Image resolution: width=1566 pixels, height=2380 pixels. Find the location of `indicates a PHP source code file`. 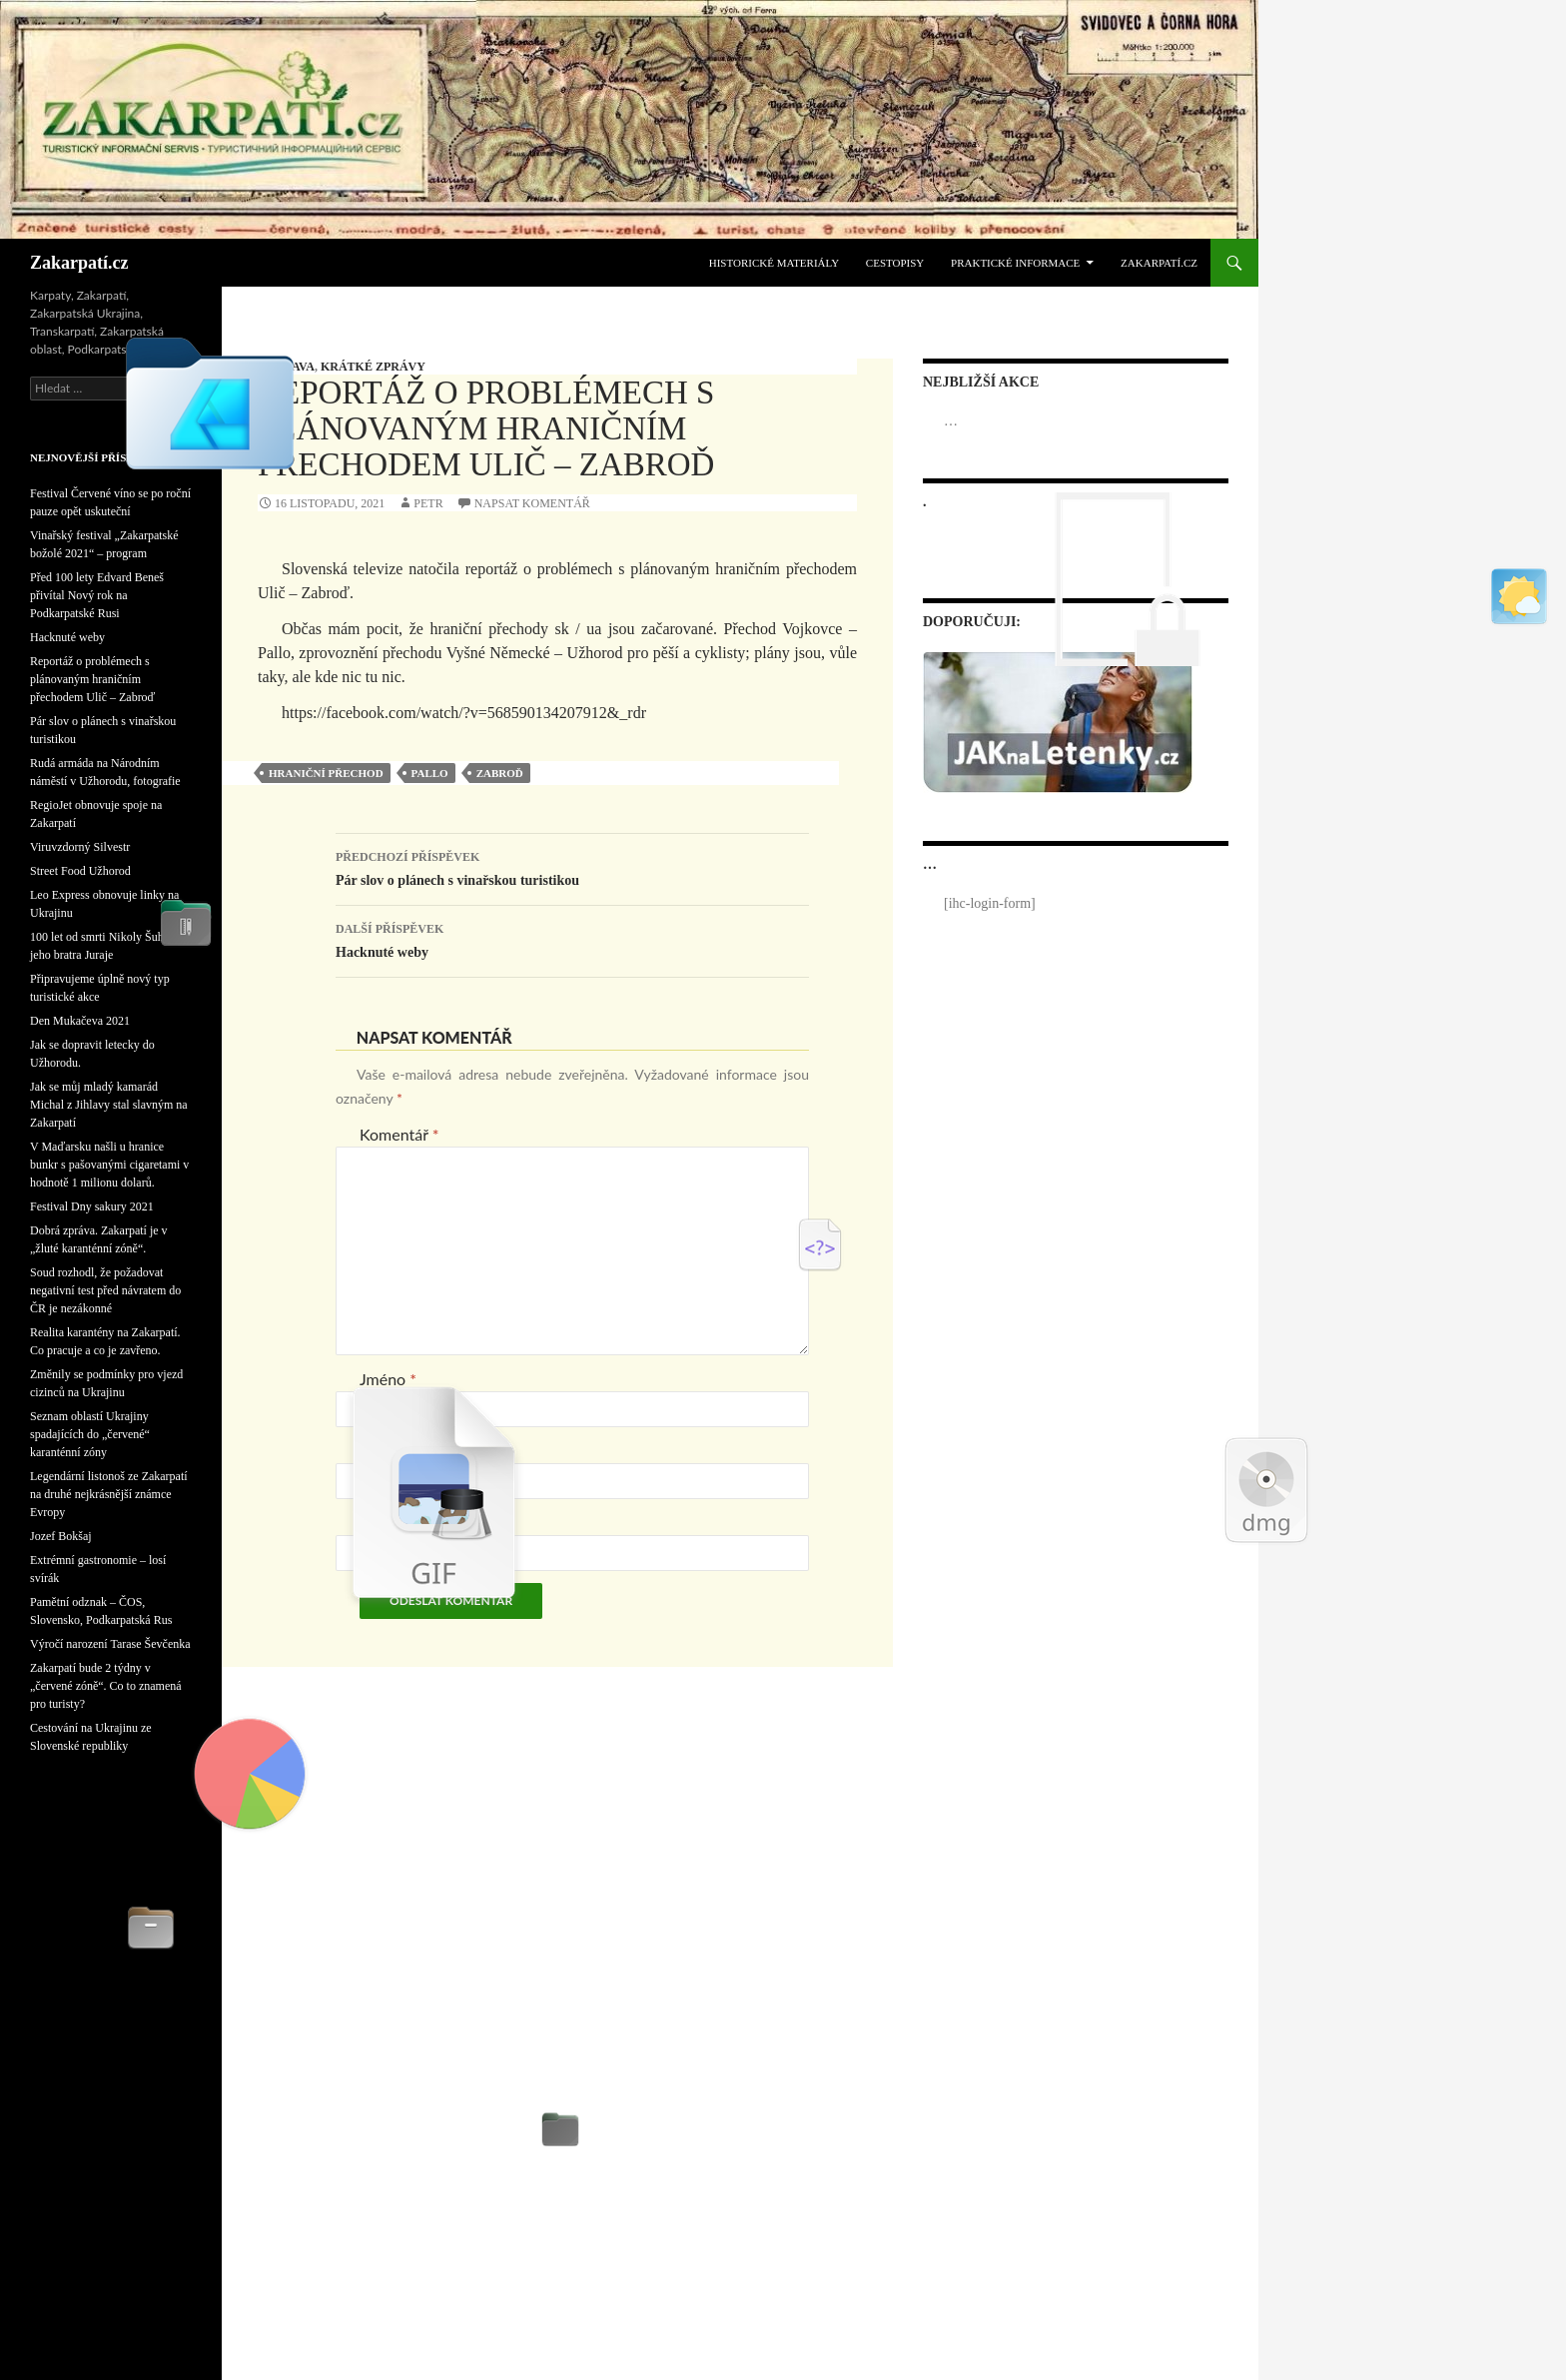

indicates a PHP source code file is located at coordinates (820, 1244).